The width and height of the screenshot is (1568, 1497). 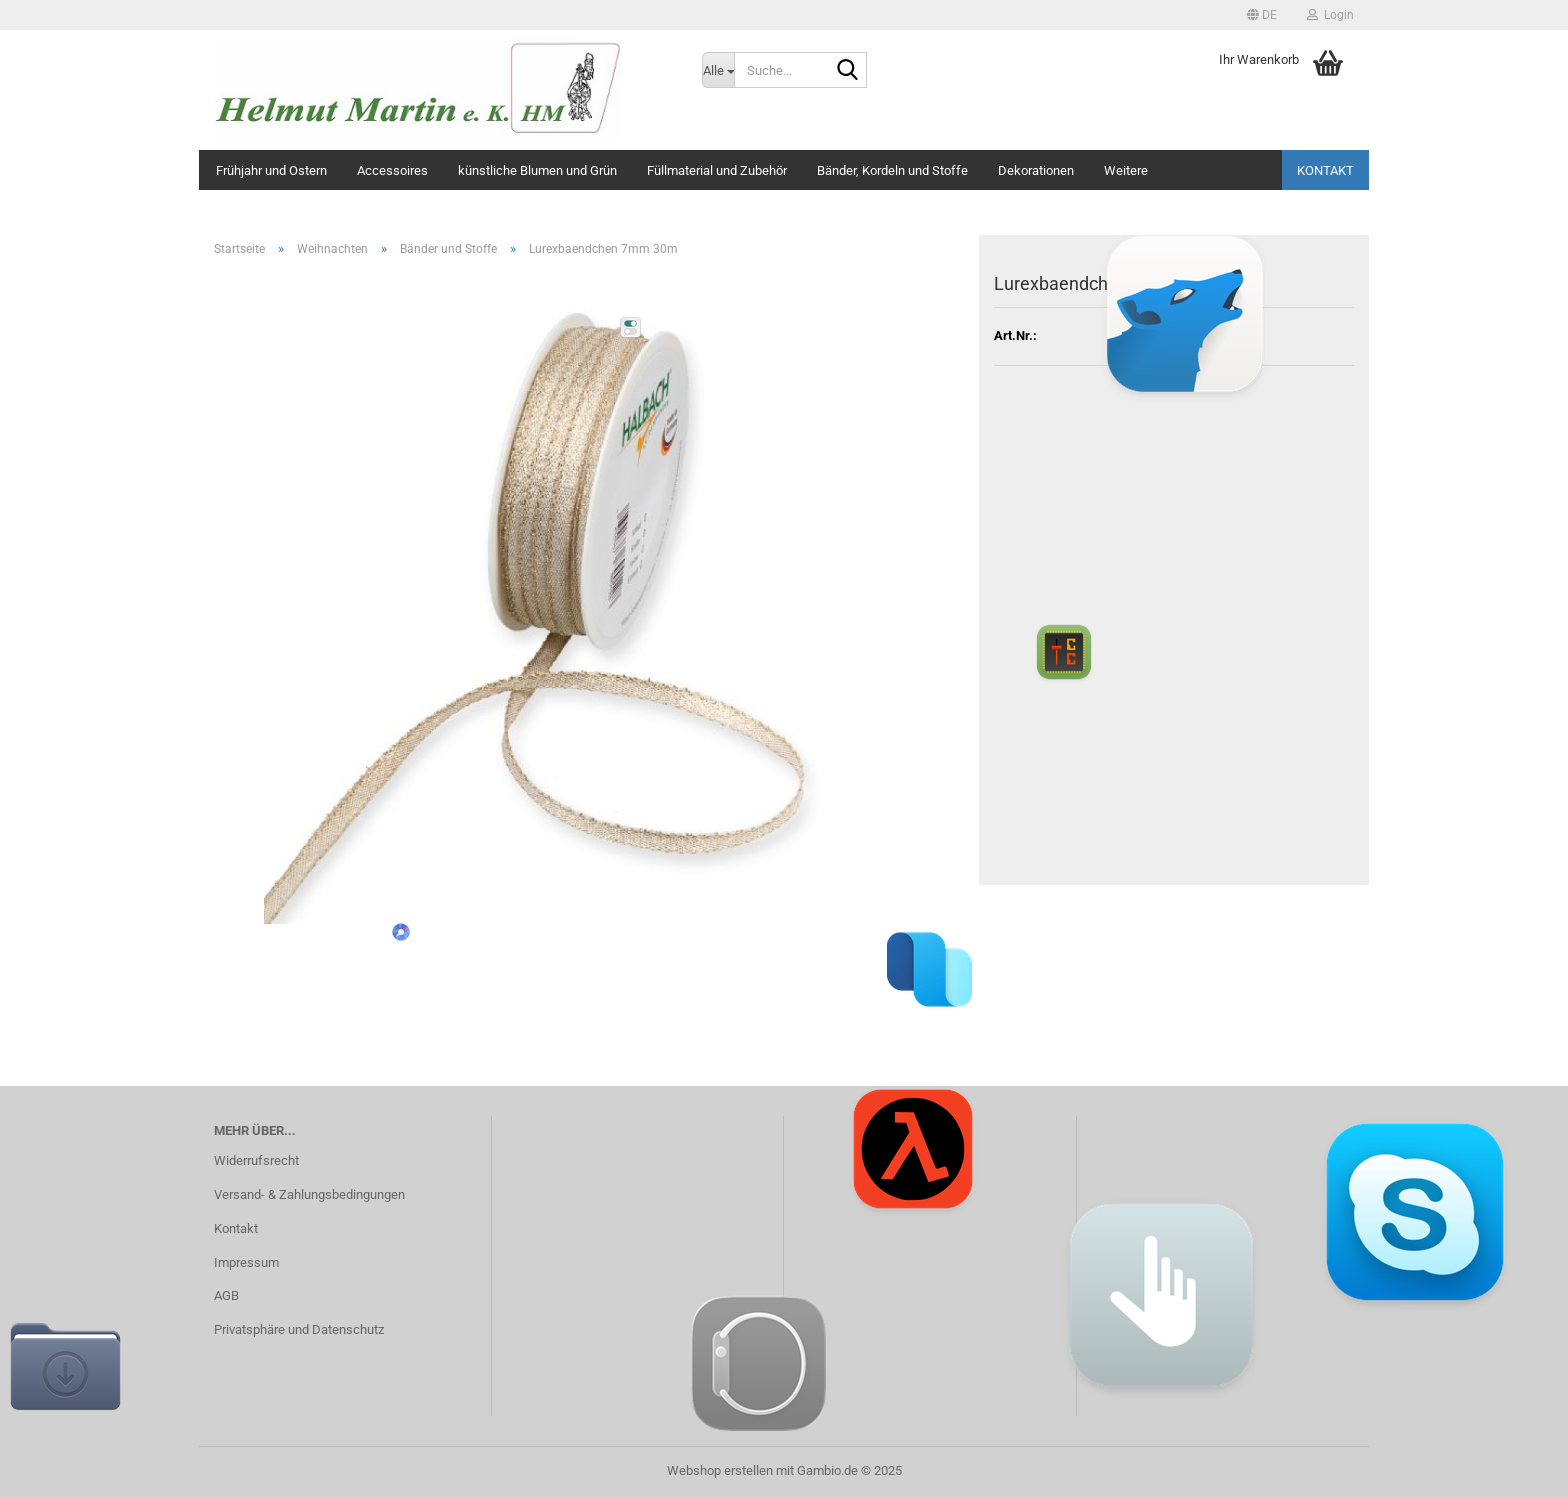 I want to click on open touché app for touch bar customization, so click(x=1161, y=1295).